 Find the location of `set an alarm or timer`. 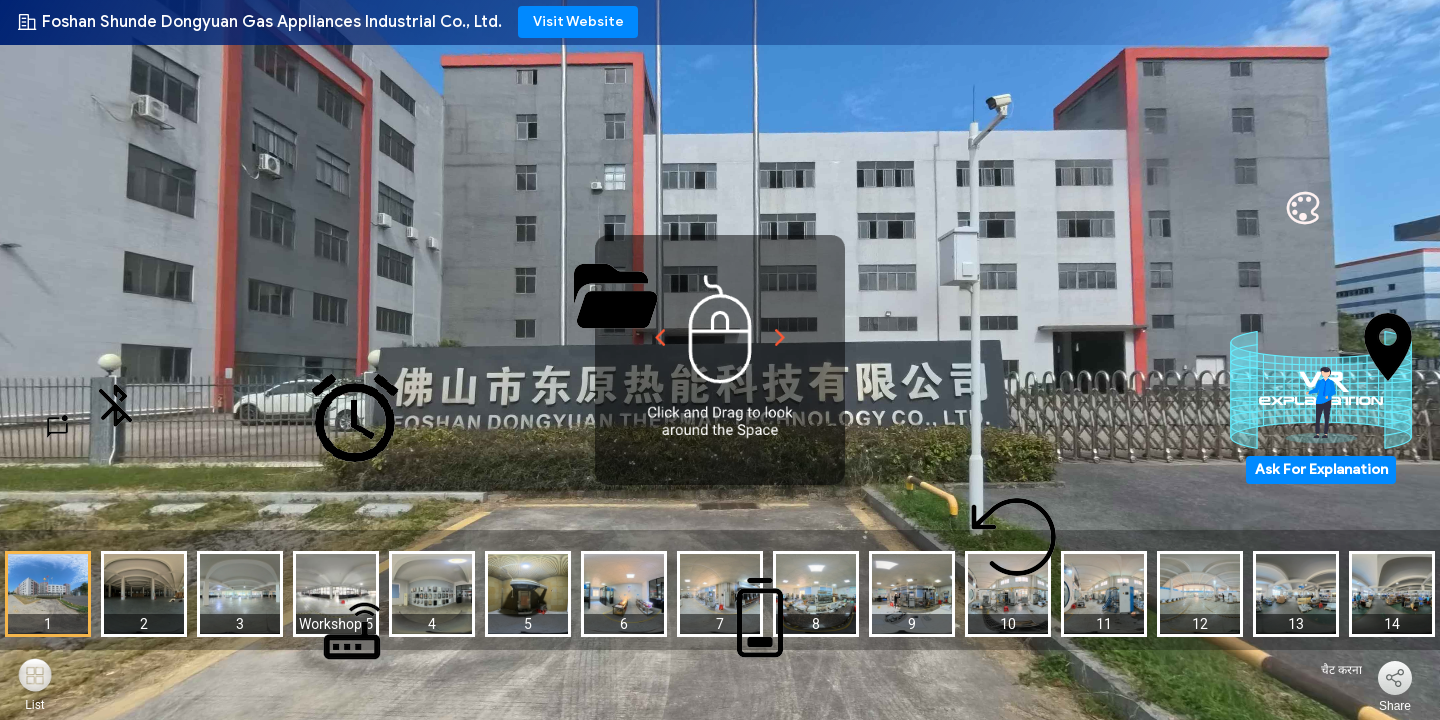

set an alarm or timer is located at coordinates (355, 418).